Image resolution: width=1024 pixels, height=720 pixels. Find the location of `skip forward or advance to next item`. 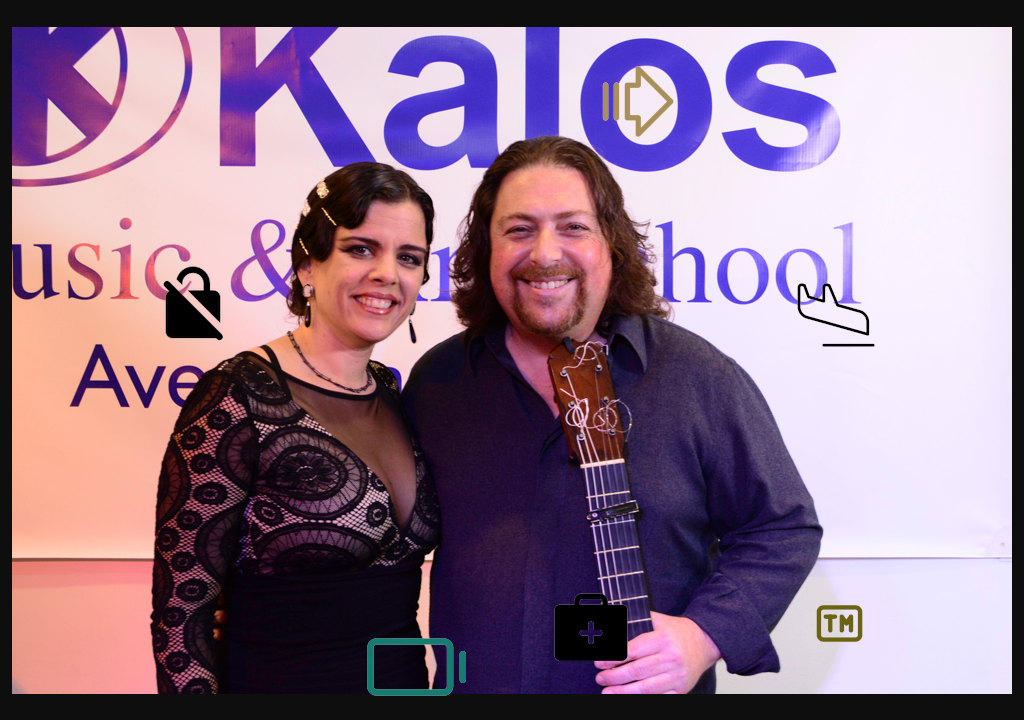

skip forward or advance to next item is located at coordinates (635, 101).